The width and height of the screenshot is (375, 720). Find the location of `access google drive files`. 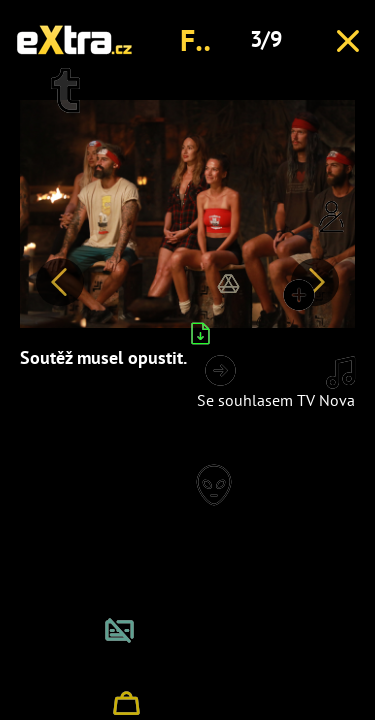

access google drive files is located at coordinates (228, 284).